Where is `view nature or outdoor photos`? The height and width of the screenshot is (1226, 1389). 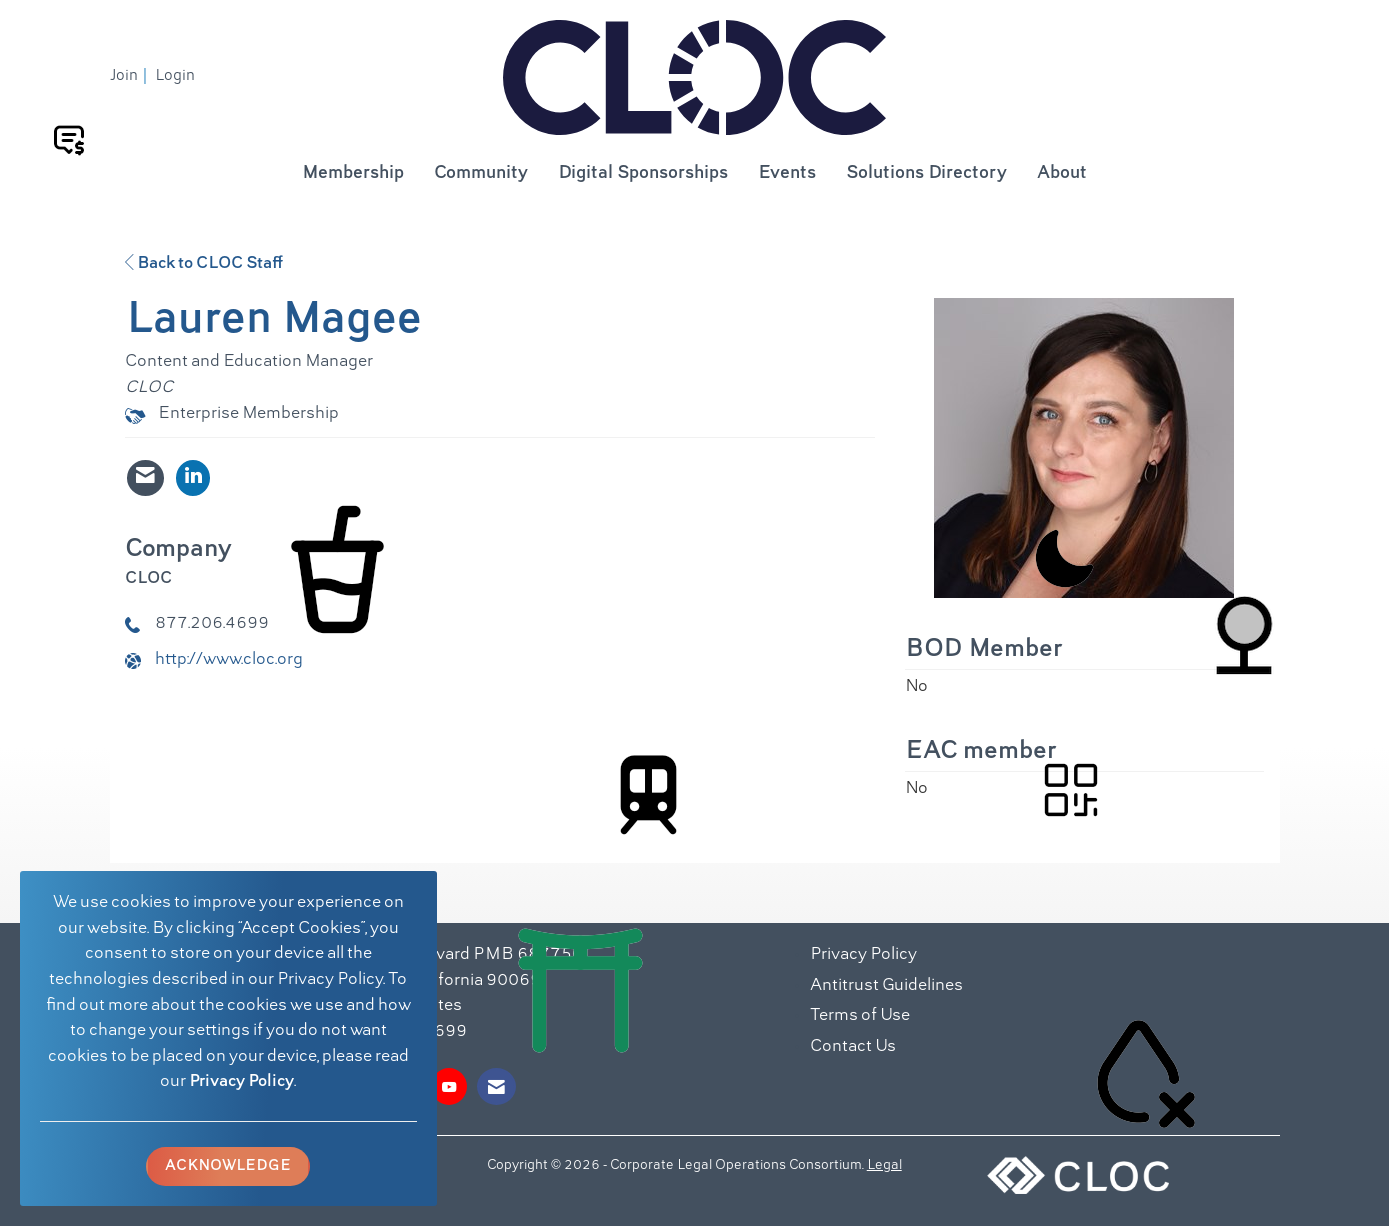 view nature or outdoor photos is located at coordinates (1244, 635).